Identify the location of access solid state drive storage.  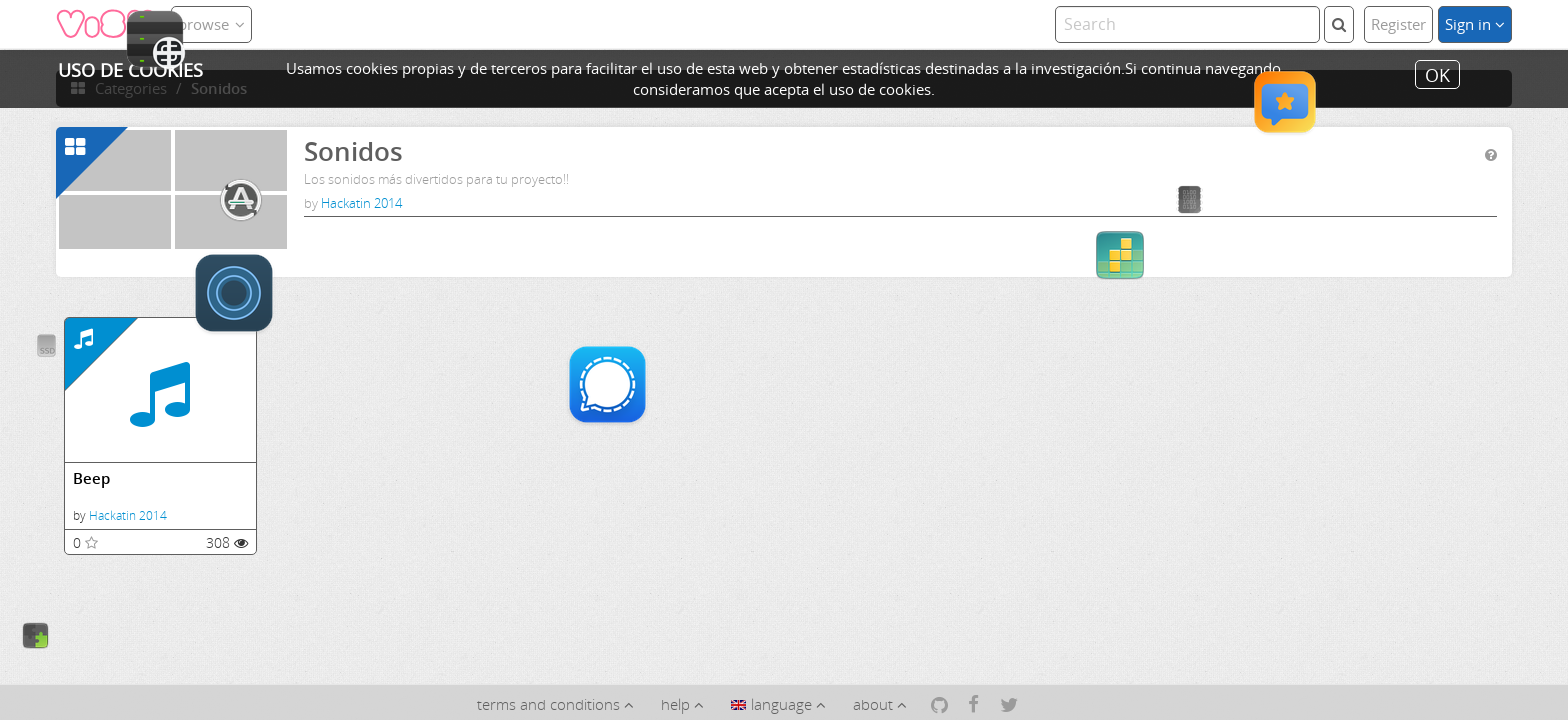
(46, 345).